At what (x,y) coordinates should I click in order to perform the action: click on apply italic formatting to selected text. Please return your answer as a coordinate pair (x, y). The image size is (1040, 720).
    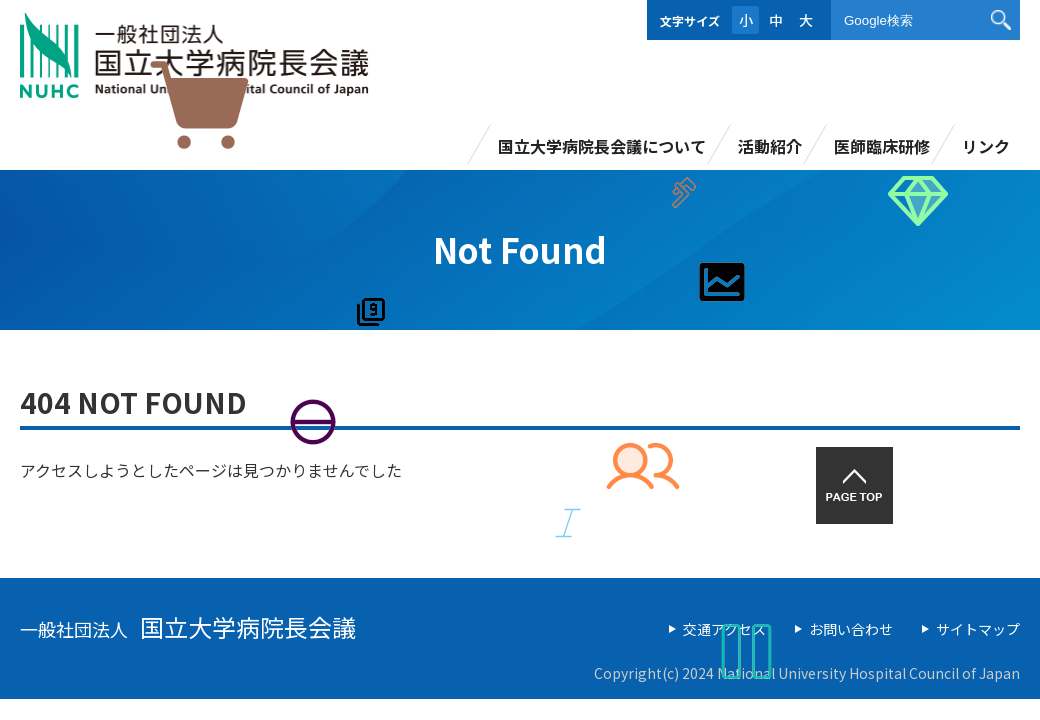
    Looking at the image, I should click on (568, 523).